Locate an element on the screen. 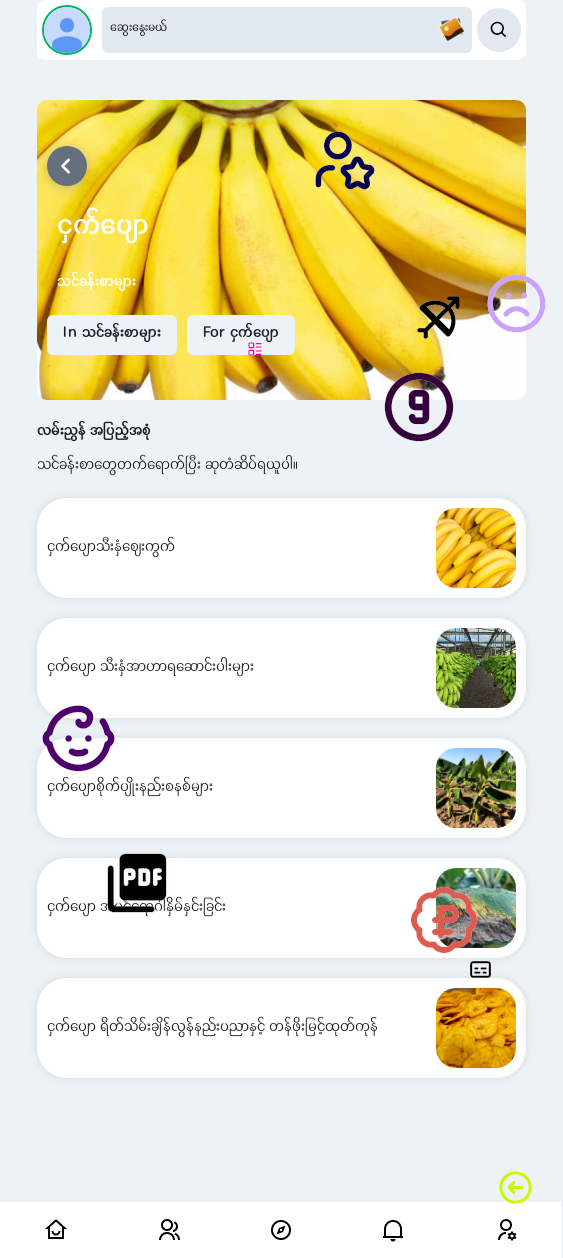 This screenshot has width=563, height=1258. indicates item number 9 in a numbered list or sequence is located at coordinates (419, 407).